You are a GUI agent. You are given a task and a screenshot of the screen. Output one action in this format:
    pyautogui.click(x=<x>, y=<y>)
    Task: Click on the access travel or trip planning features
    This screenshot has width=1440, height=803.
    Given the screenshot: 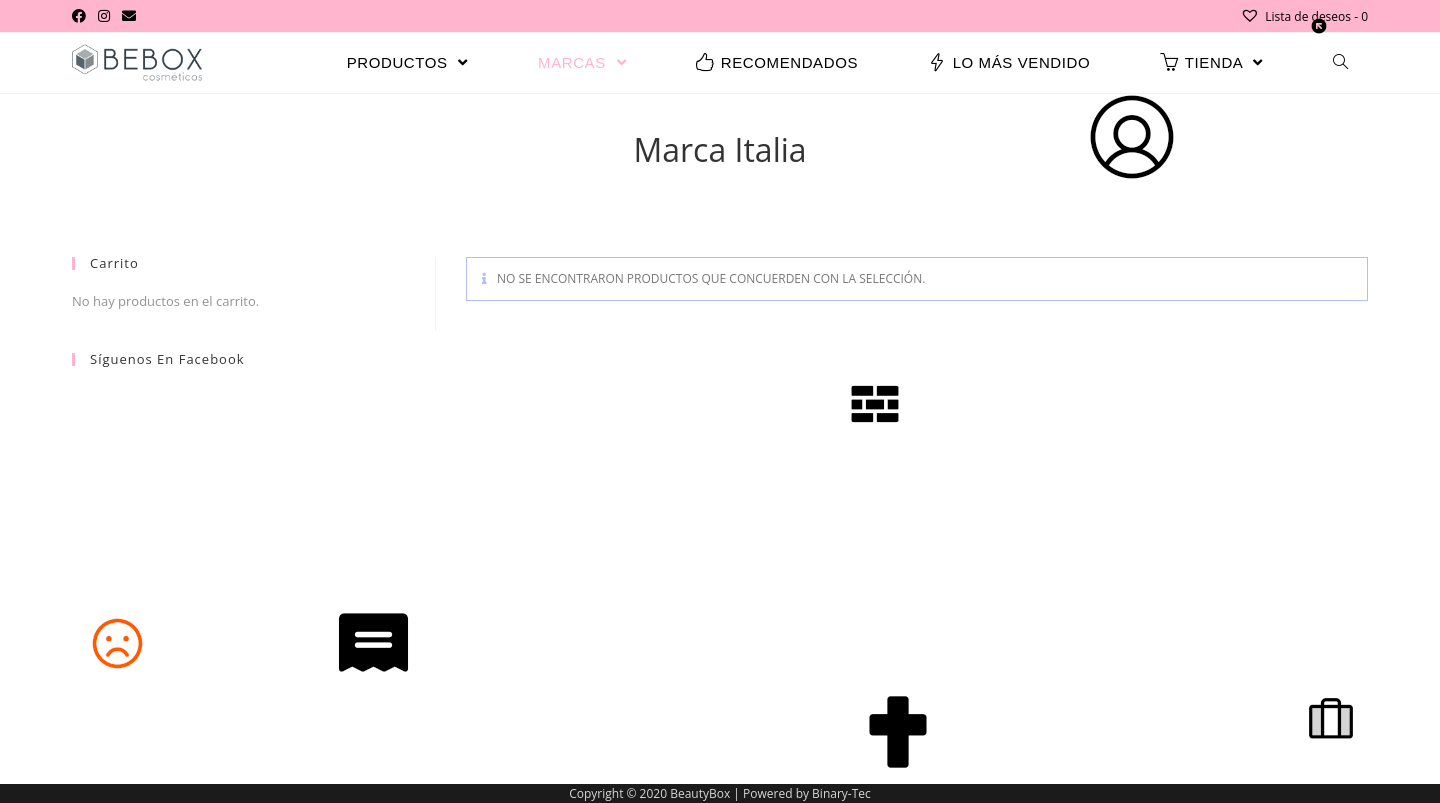 What is the action you would take?
    pyautogui.click(x=1331, y=720)
    